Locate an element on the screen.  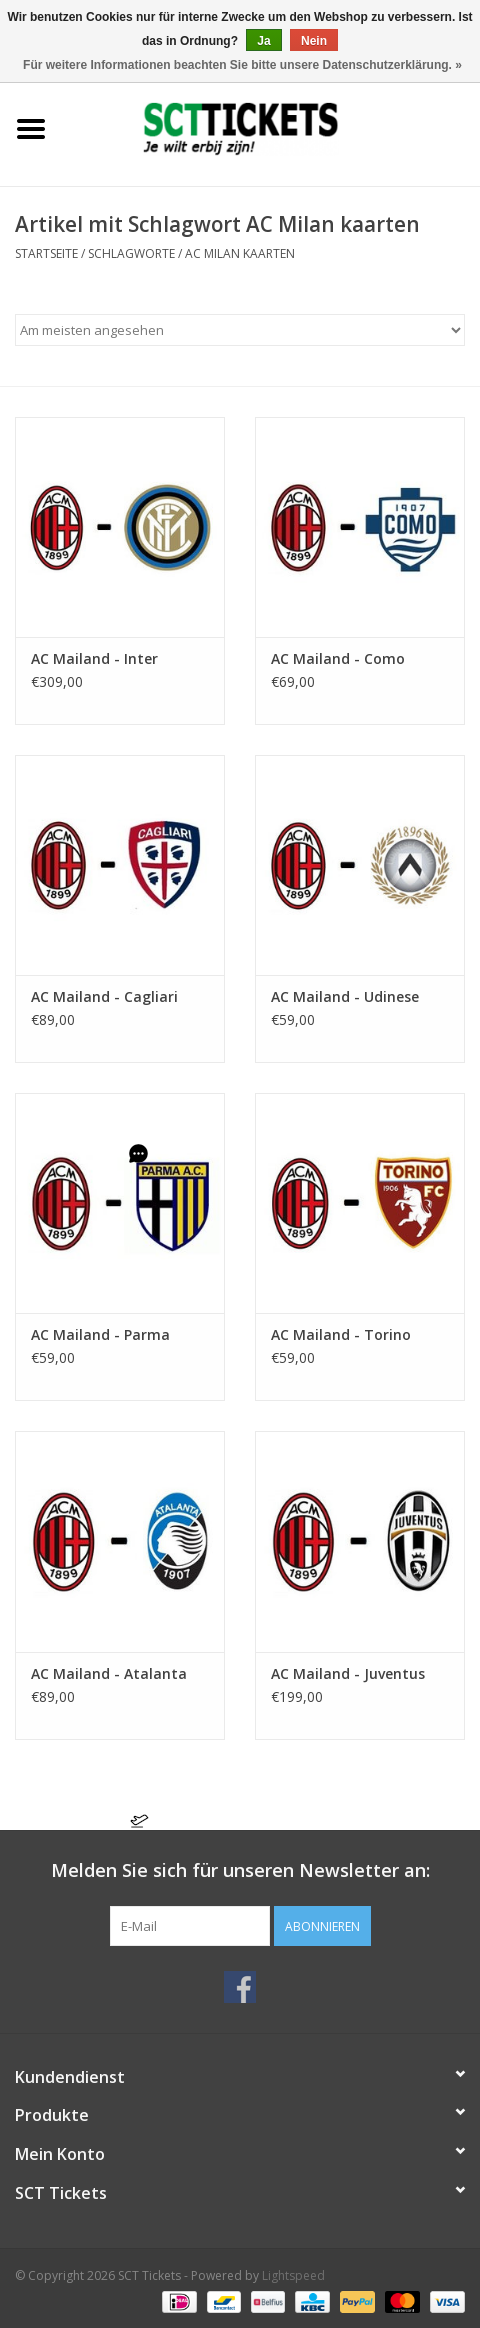
flight departure status indicator is located at coordinates (139, 1820).